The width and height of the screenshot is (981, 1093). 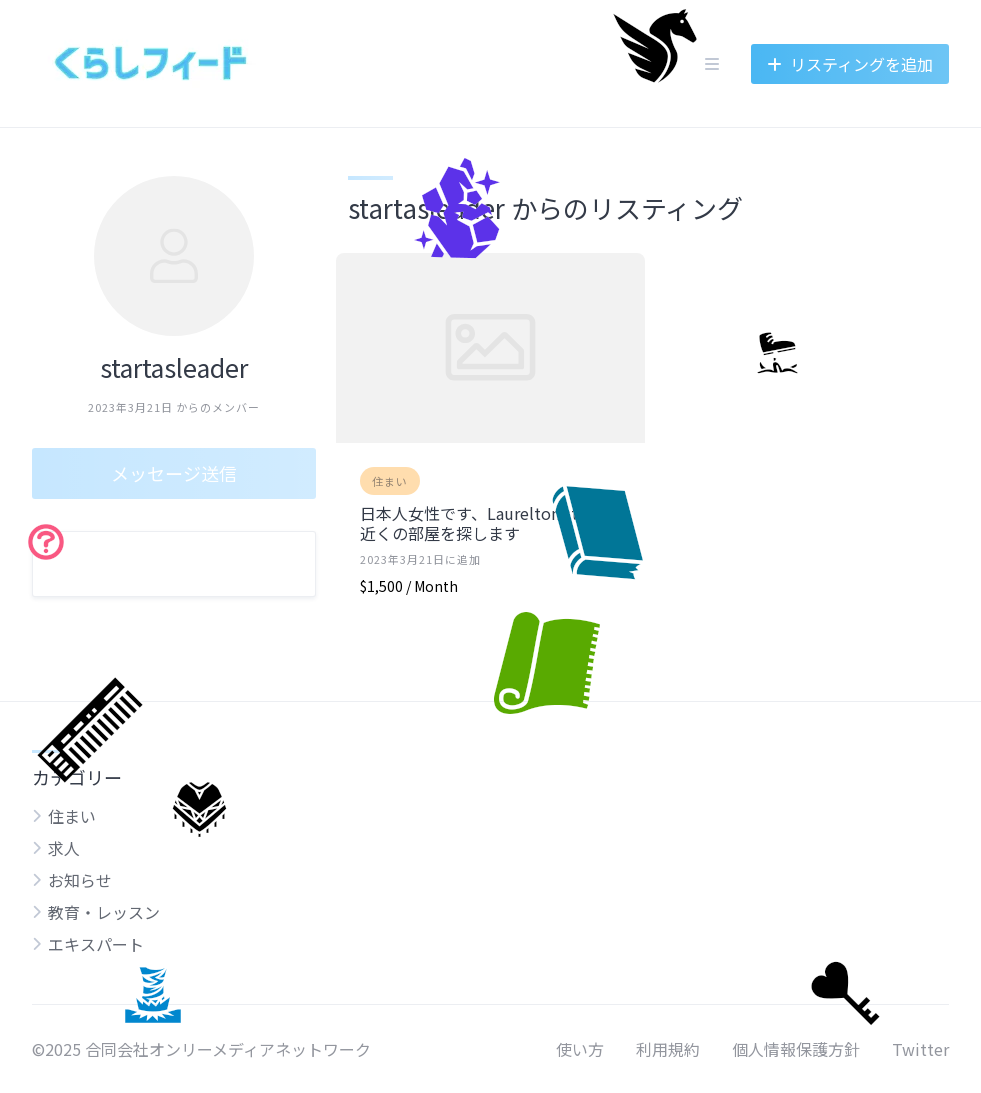 I want to click on activate tornado stomp attack, so click(x=153, y=995).